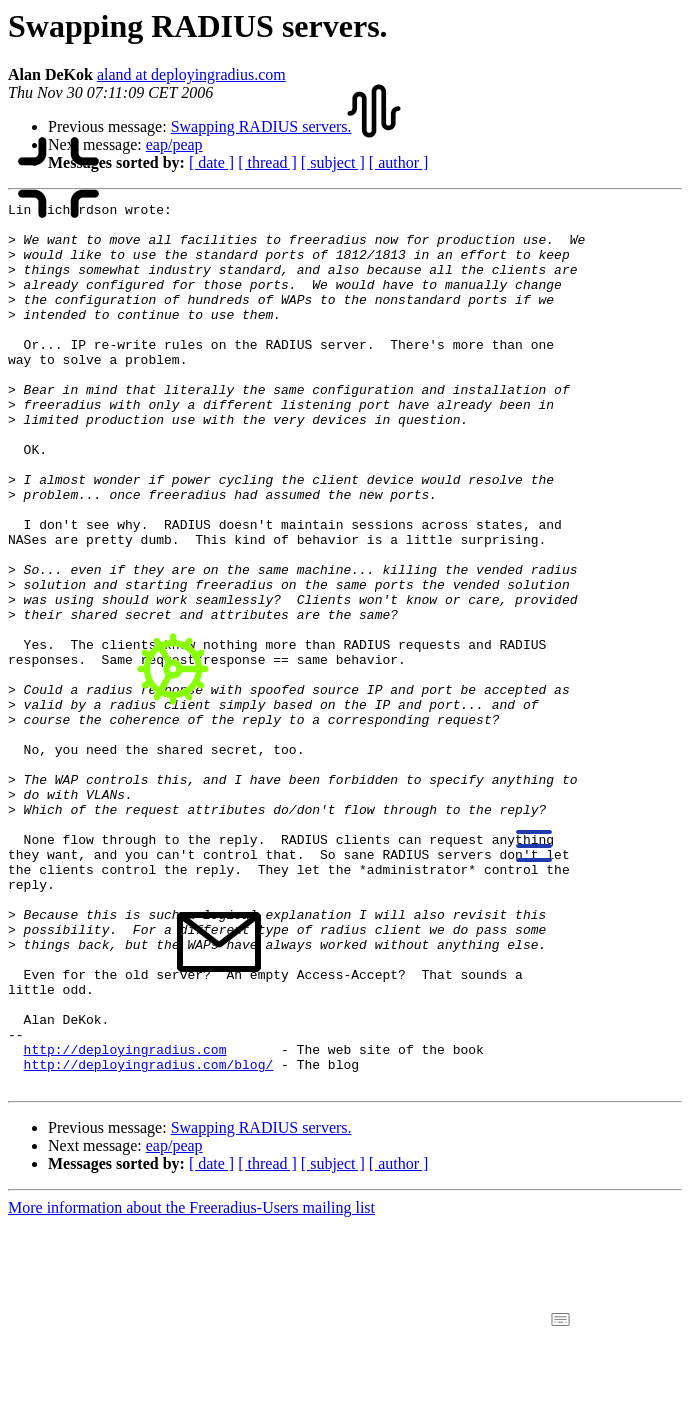 The width and height of the screenshot is (690, 1402). Describe the element at coordinates (219, 942) in the screenshot. I see `open your inbox` at that location.